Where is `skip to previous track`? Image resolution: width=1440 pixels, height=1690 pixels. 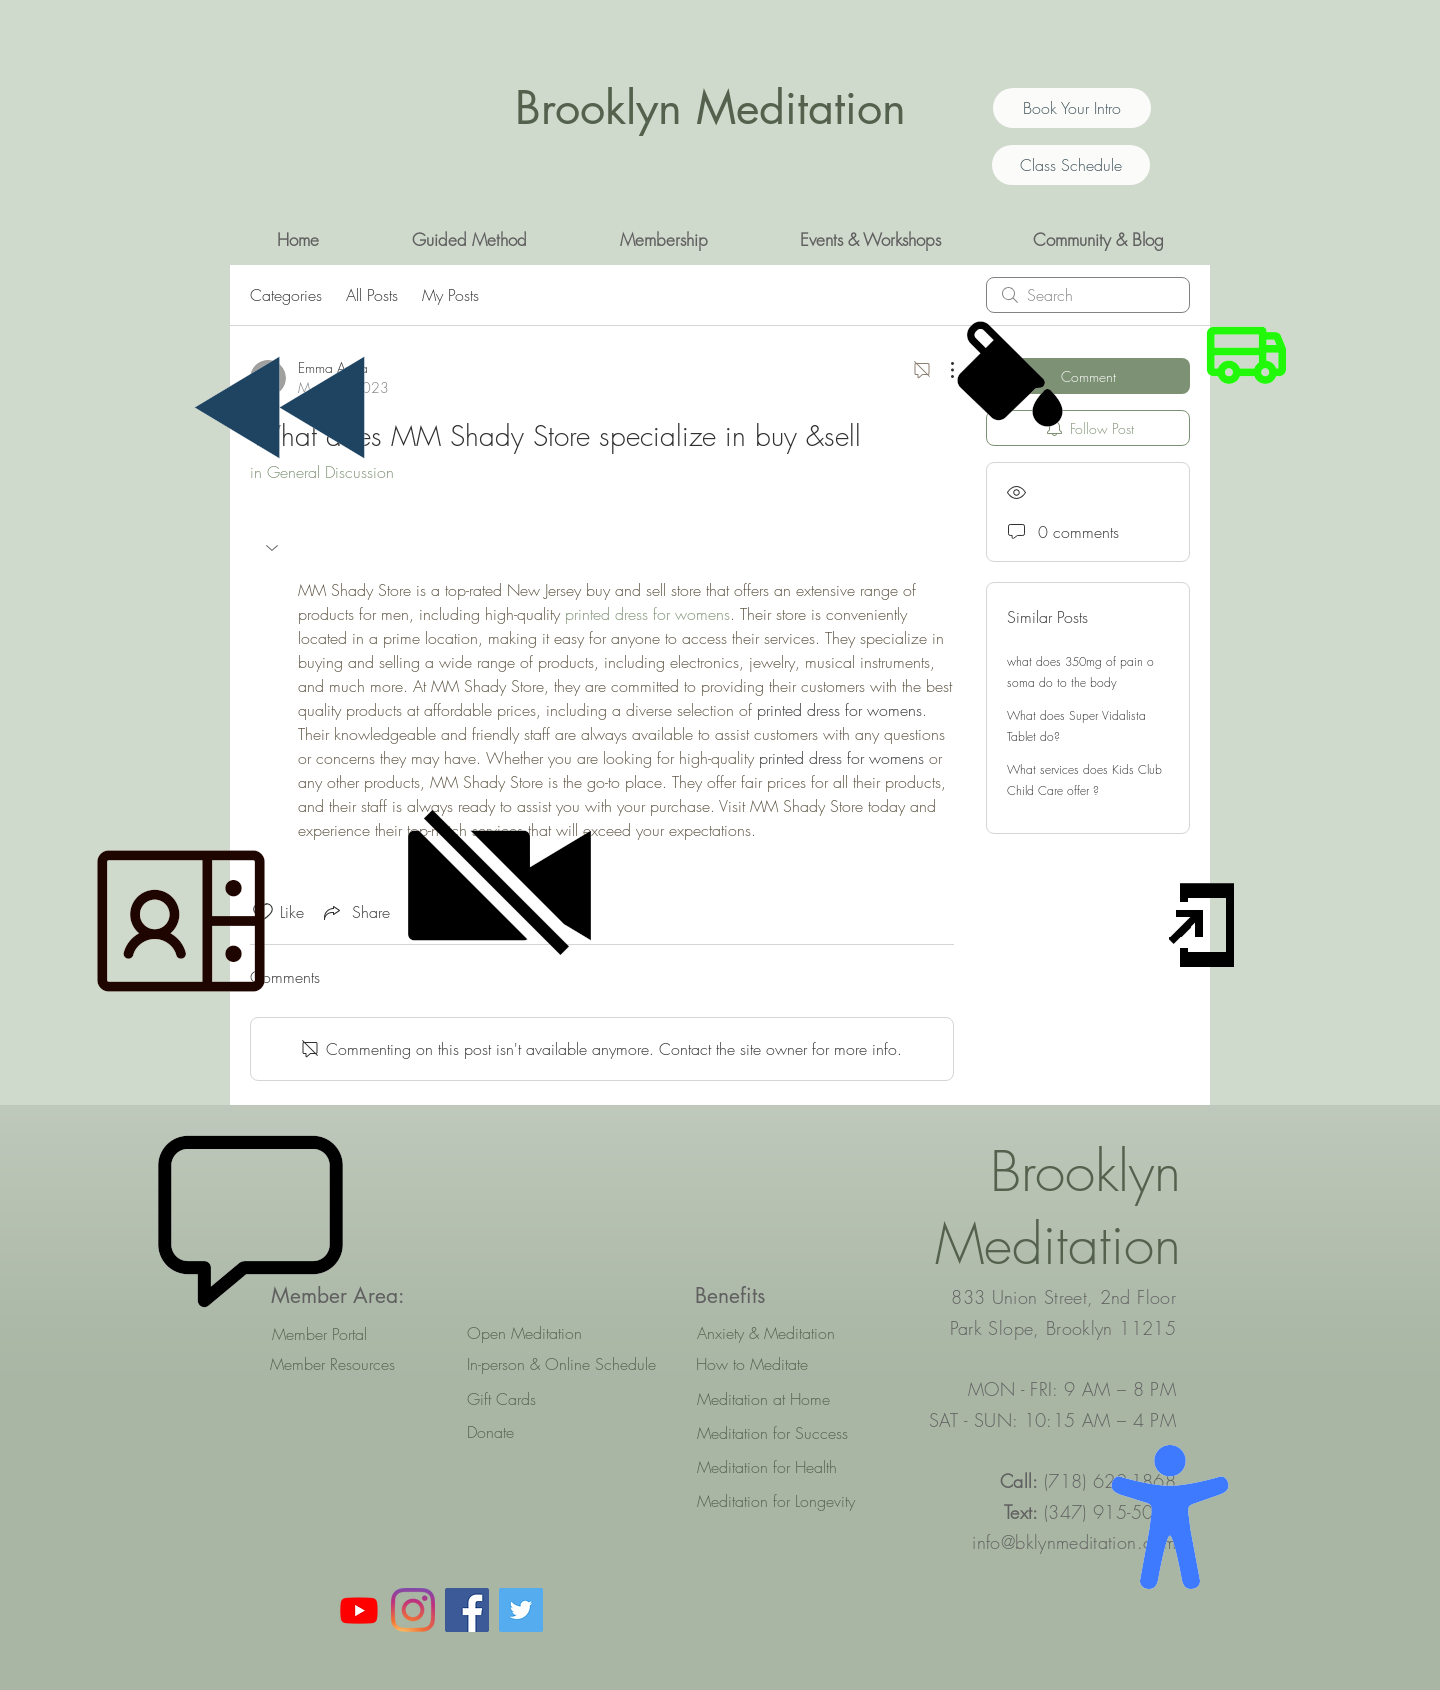 skip to previous track is located at coordinates (279, 407).